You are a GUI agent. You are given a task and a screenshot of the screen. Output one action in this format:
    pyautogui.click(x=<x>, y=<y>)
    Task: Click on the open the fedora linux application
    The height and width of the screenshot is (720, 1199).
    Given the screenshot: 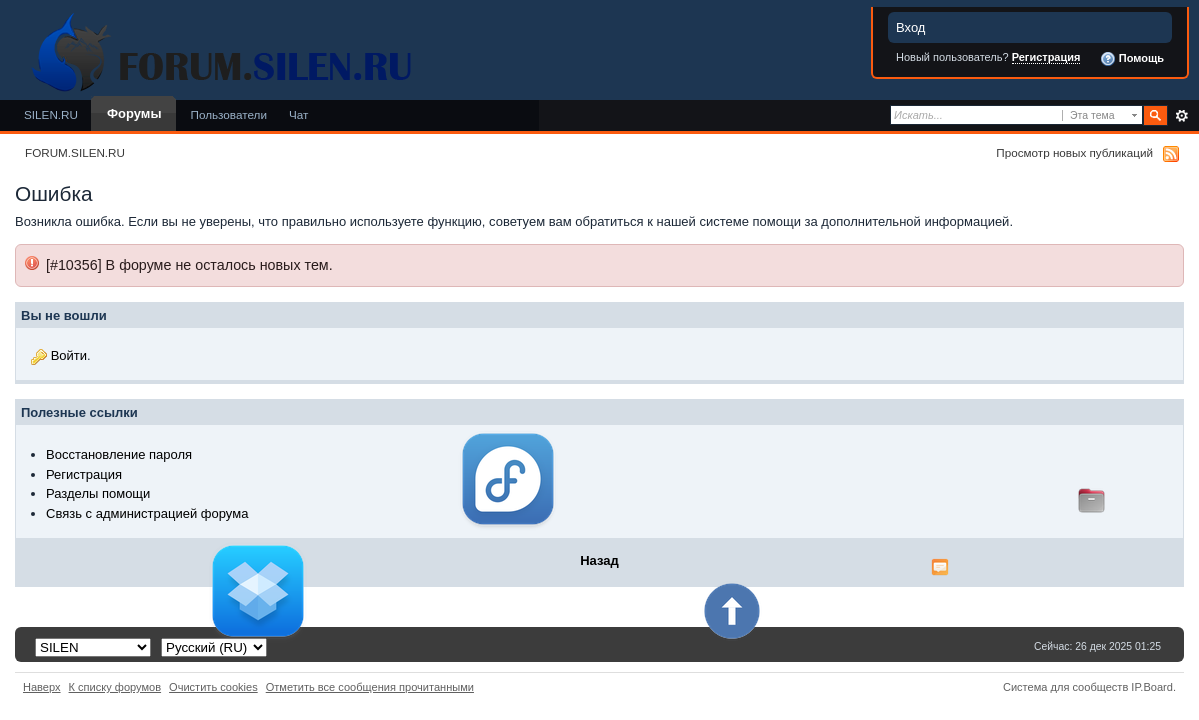 What is the action you would take?
    pyautogui.click(x=508, y=479)
    